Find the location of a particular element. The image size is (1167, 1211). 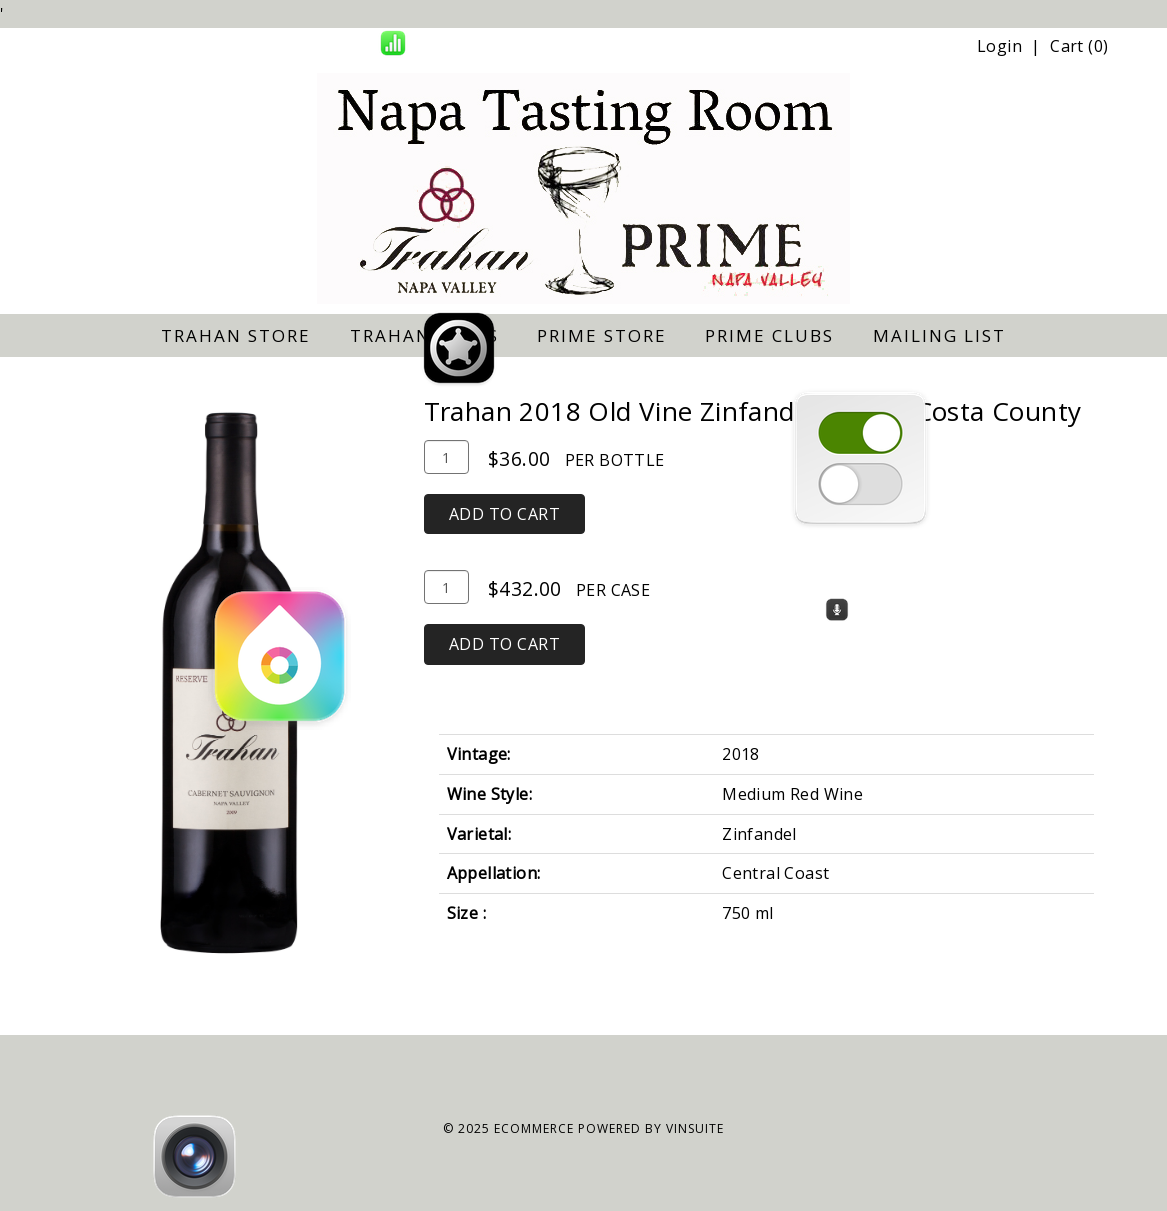

open unity tweak tool settings is located at coordinates (860, 458).